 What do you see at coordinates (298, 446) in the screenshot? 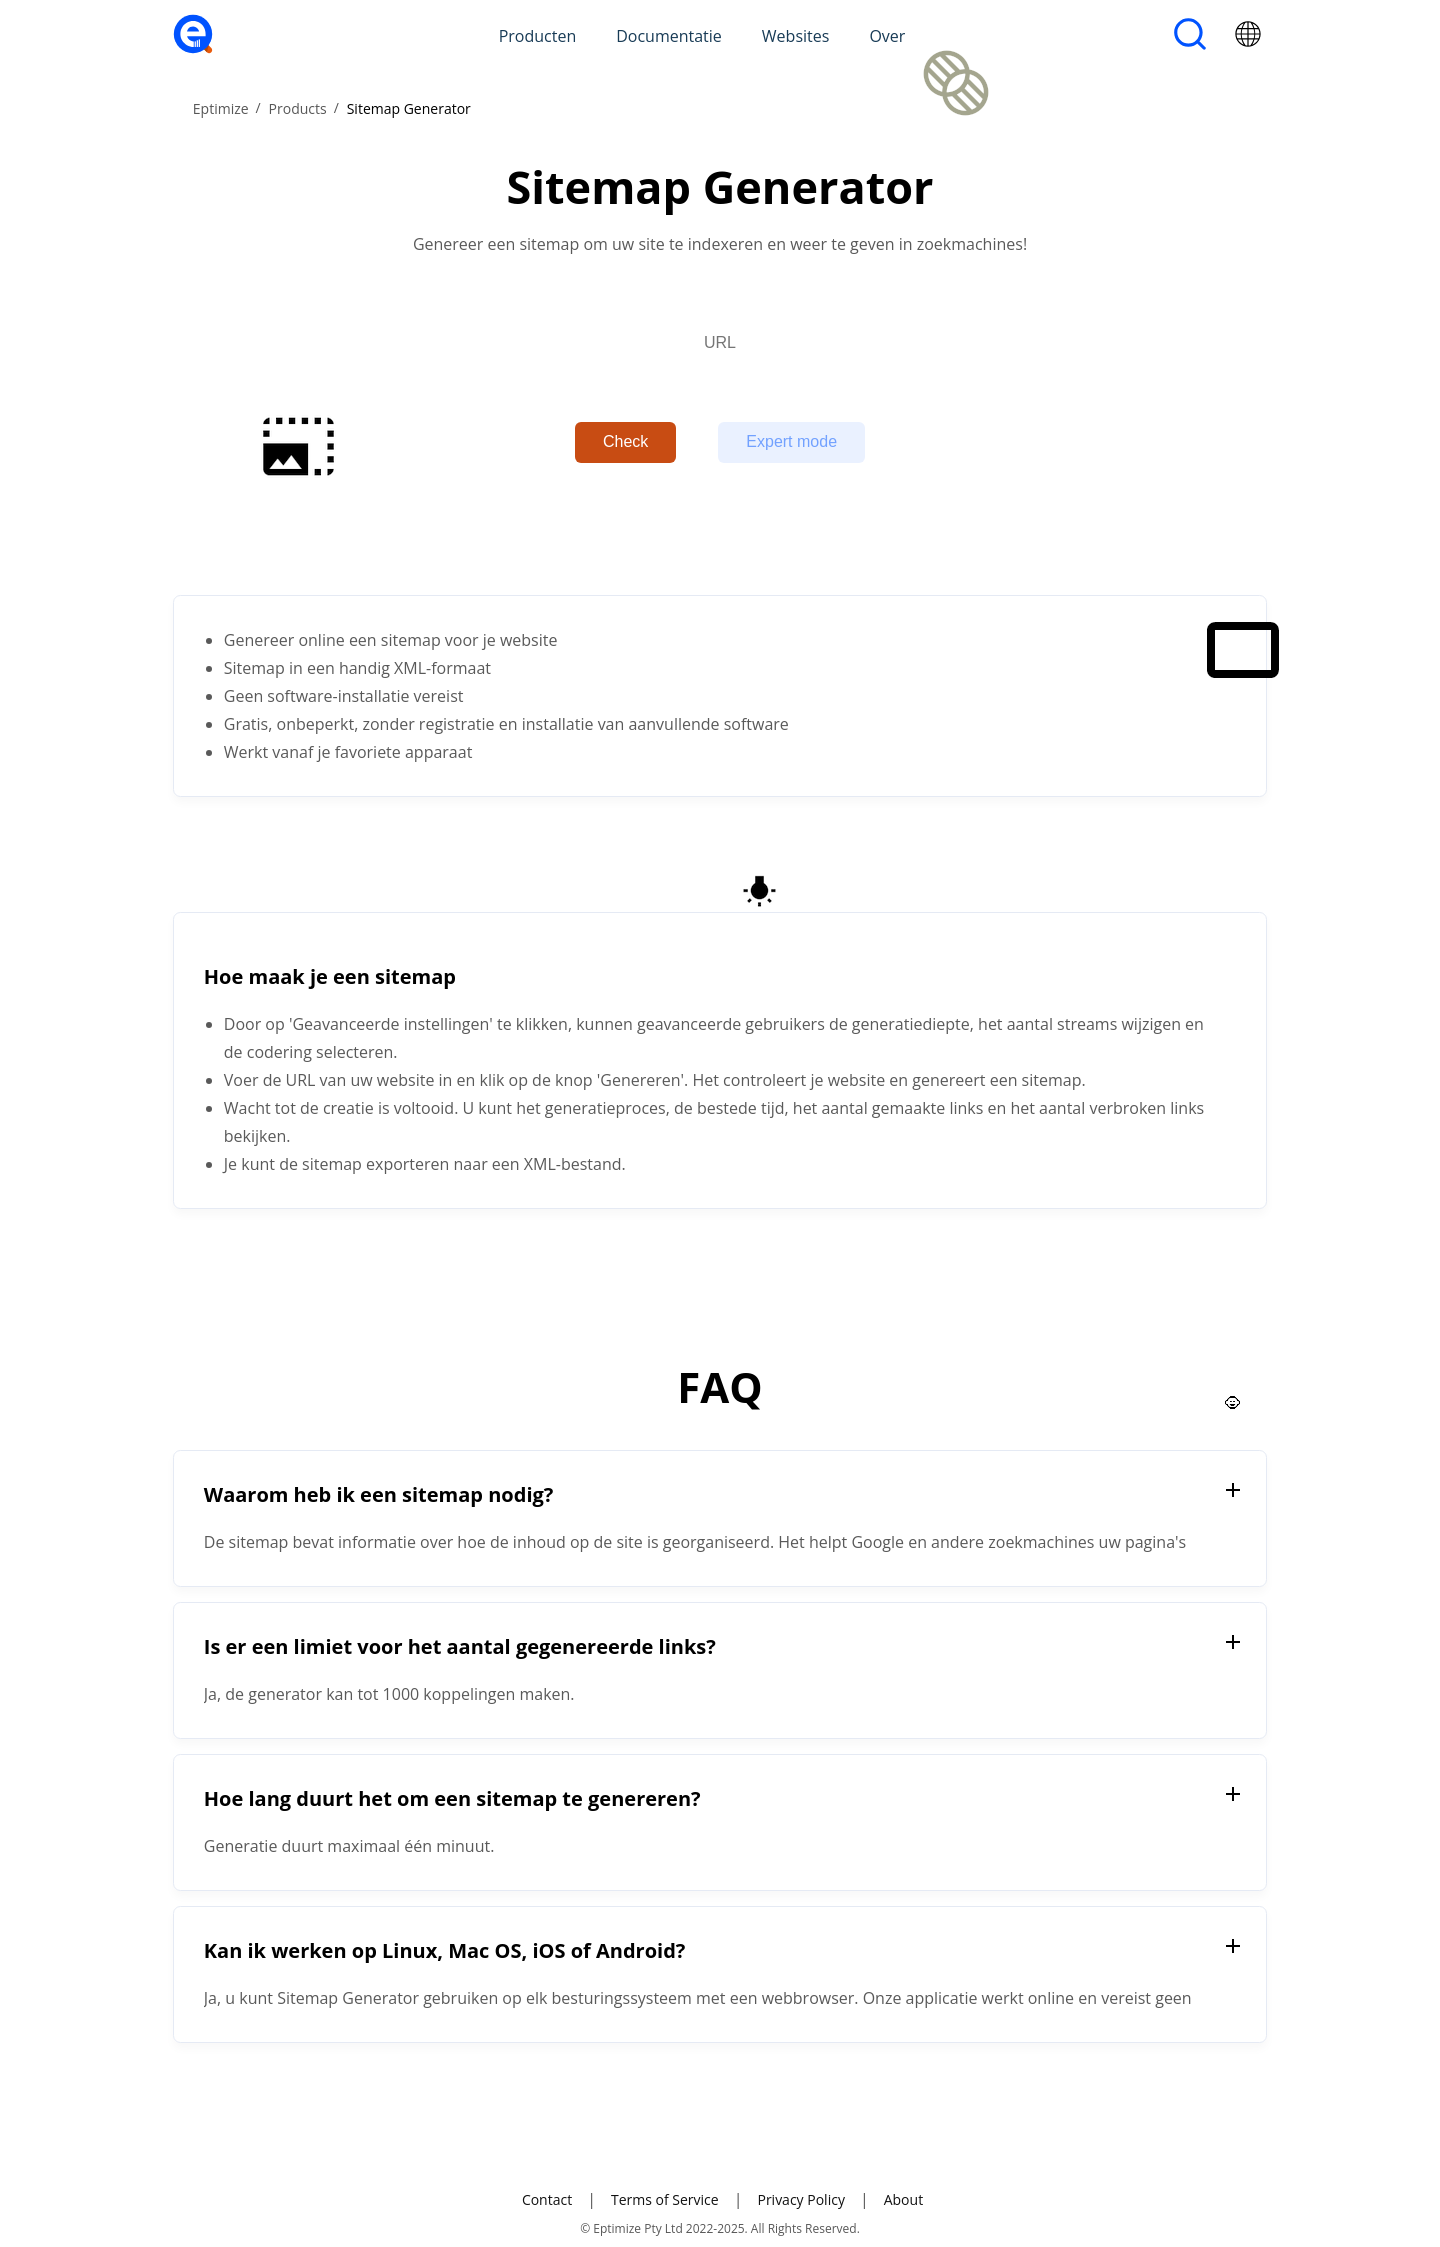
I see `resize image to large format` at bounding box center [298, 446].